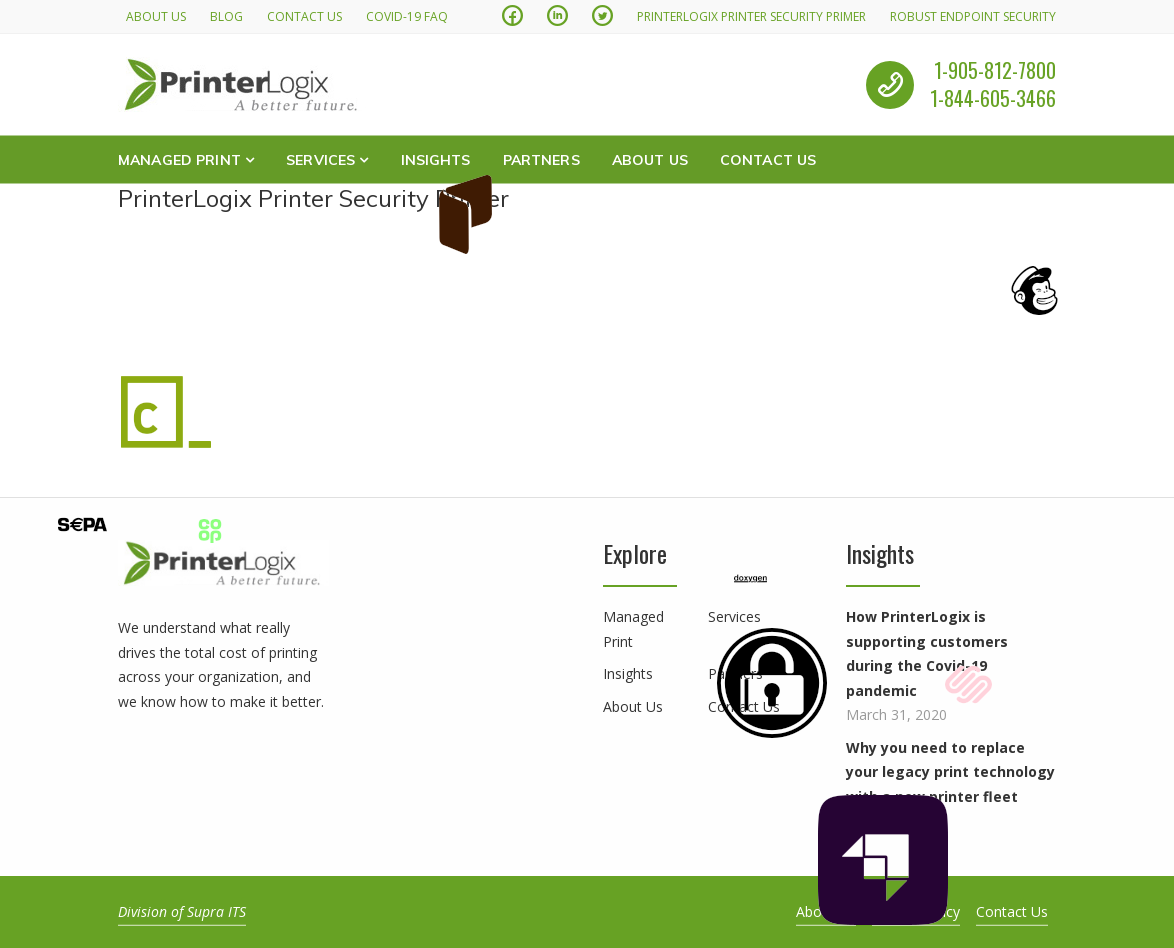 The image size is (1174, 948). I want to click on co-op brand logo, so click(210, 531).